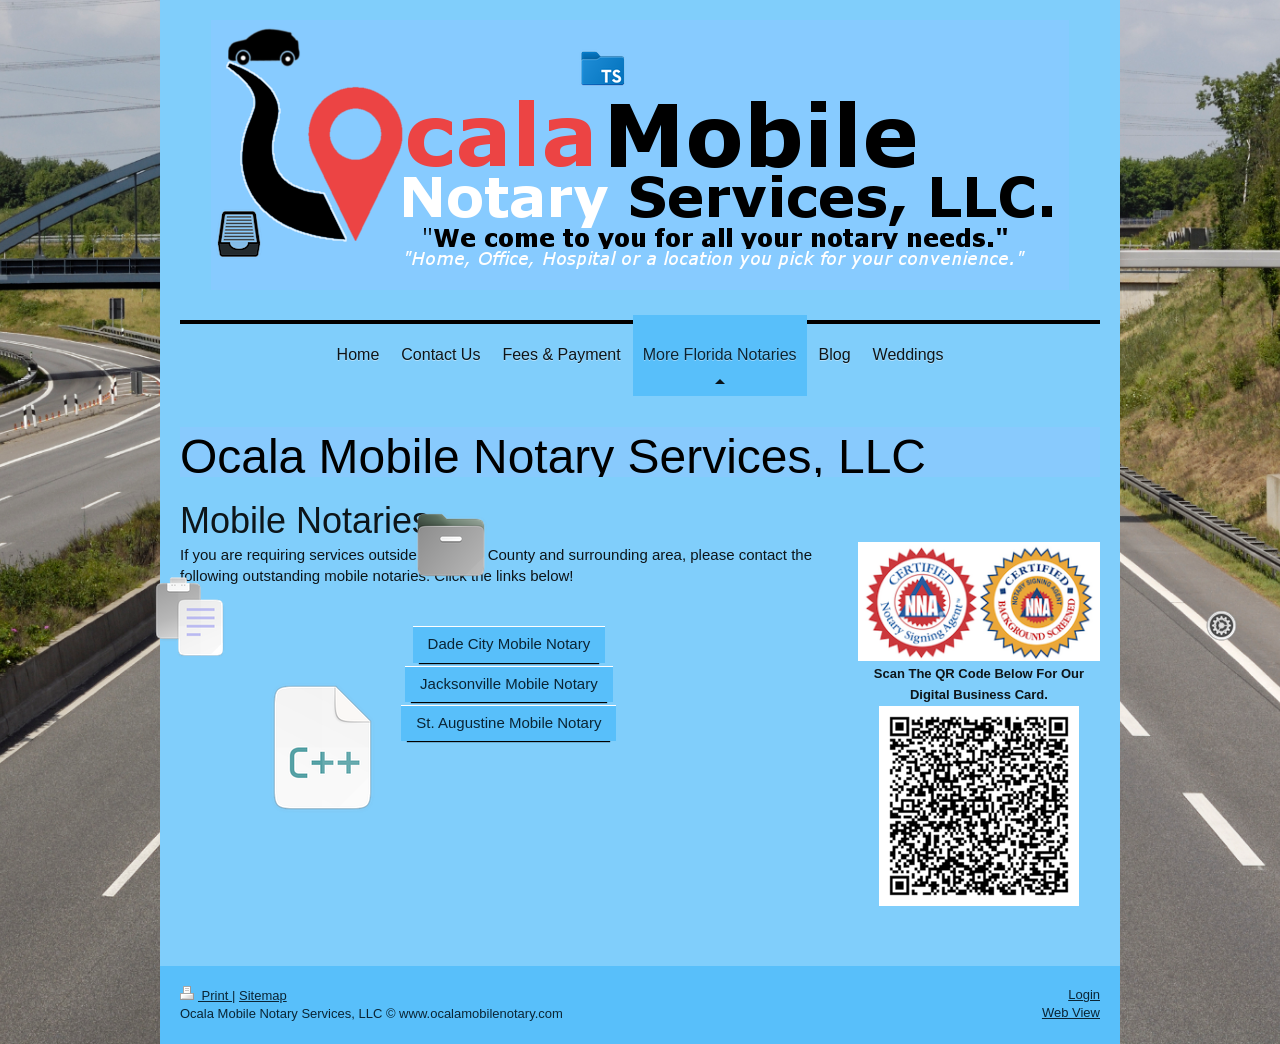 The height and width of the screenshot is (1044, 1280). What do you see at coordinates (322, 747) in the screenshot?
I see `a C++ source code file` at bounding box center [322, 747].